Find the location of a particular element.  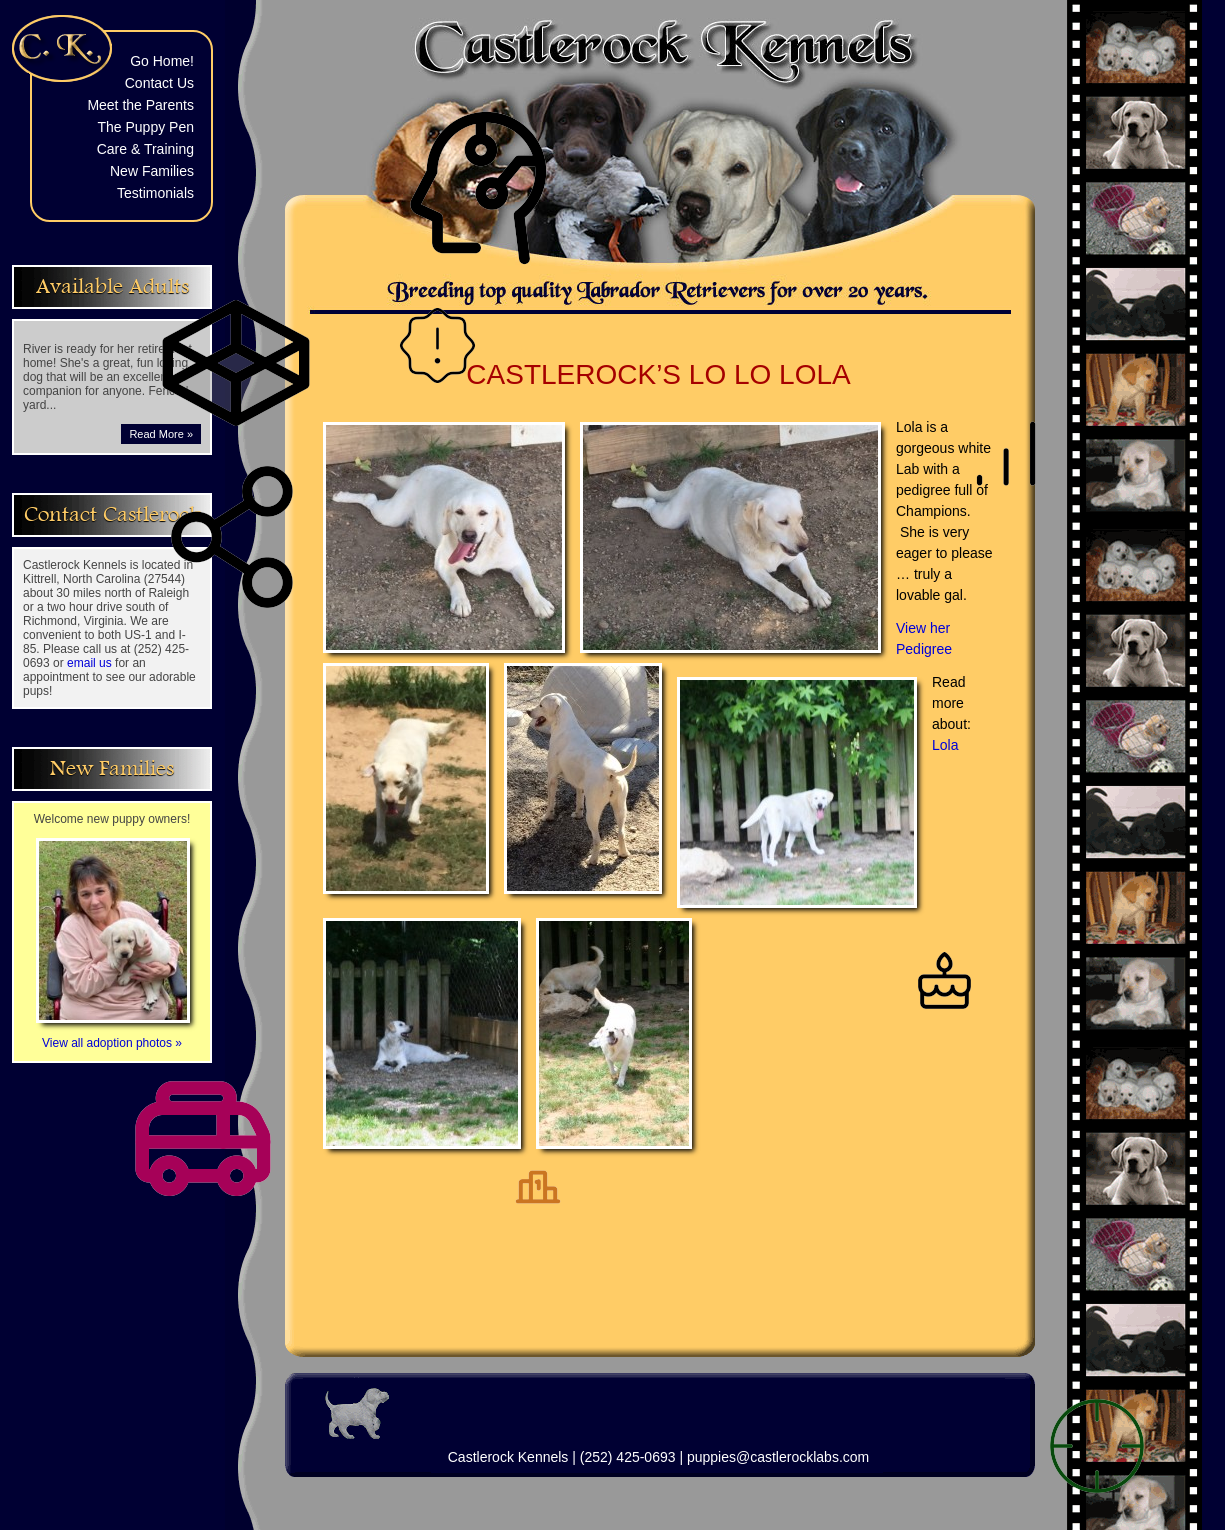

browse RV or camper van rentals is located at coordinates (203, 1142).